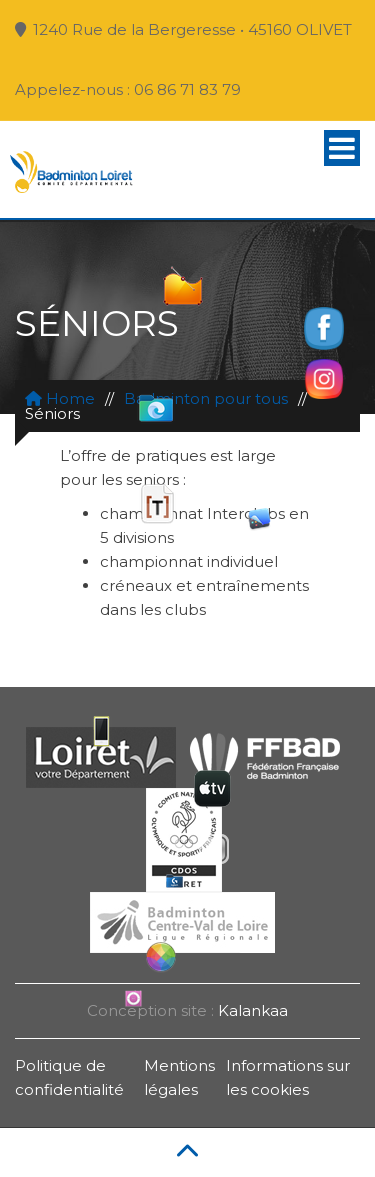 The height and width of the screenshot is (1177, 375). Describe the element at coordinates (101, 731) in the screenshot. I see `indicates a connected iPod nano device` at that location.